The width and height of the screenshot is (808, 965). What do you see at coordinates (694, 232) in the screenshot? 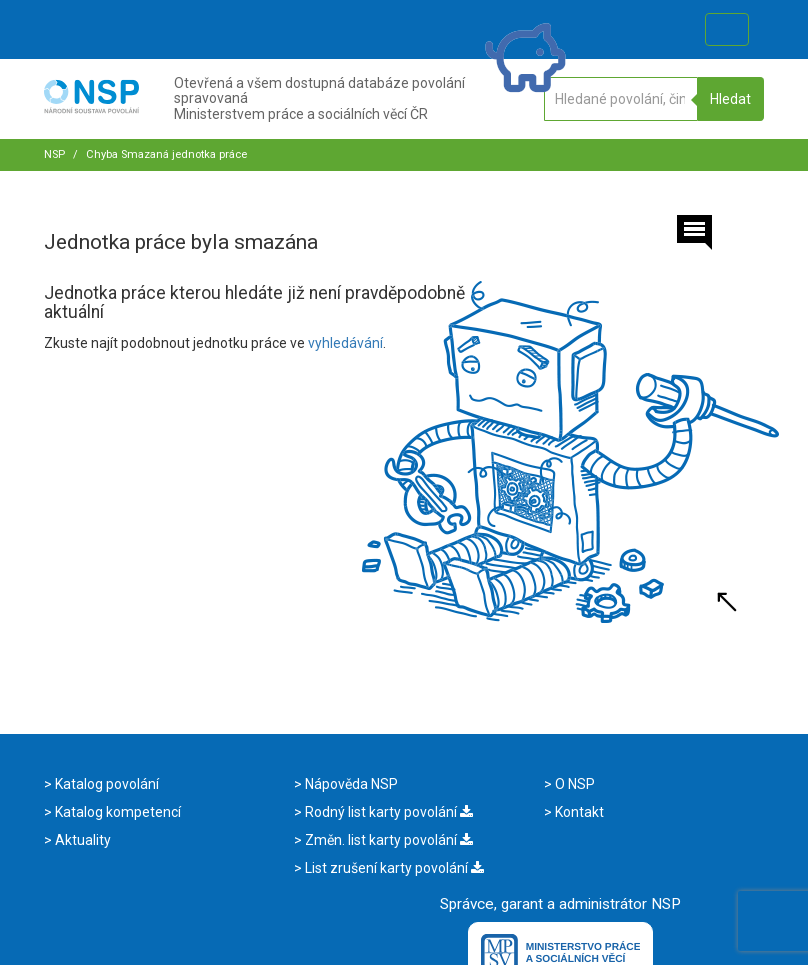
I see `add a comment to the document` at bounding box center [694, 232].